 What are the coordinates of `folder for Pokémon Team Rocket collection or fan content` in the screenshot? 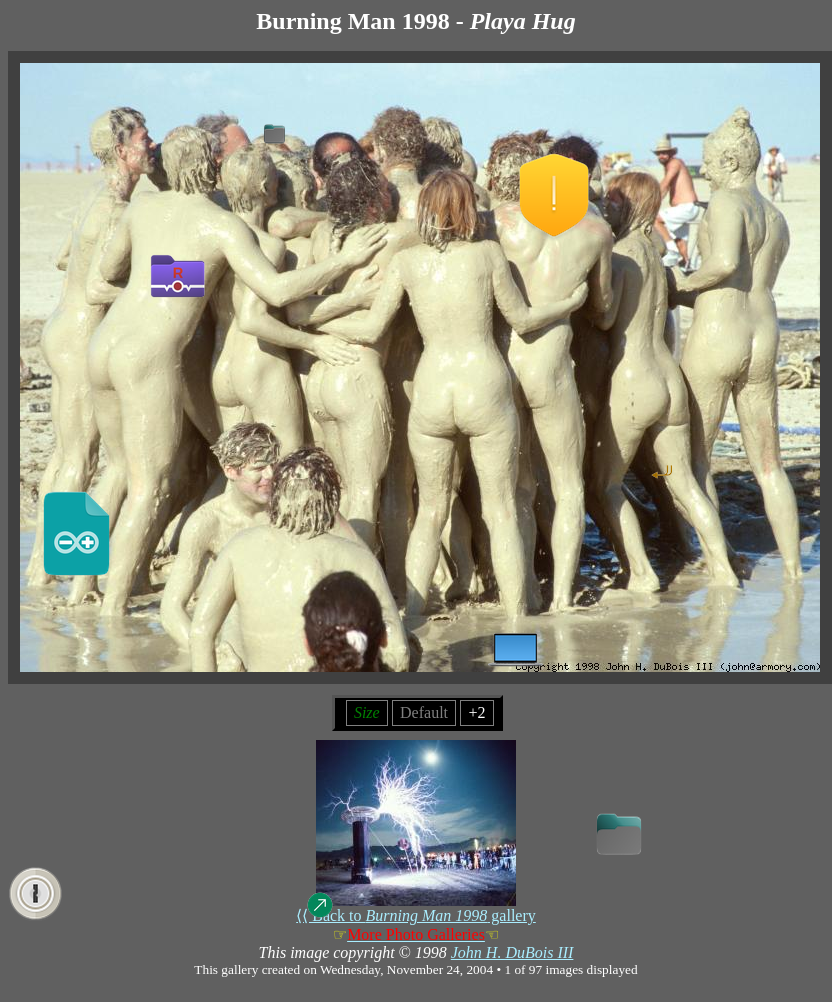 It's located at (177, 277).